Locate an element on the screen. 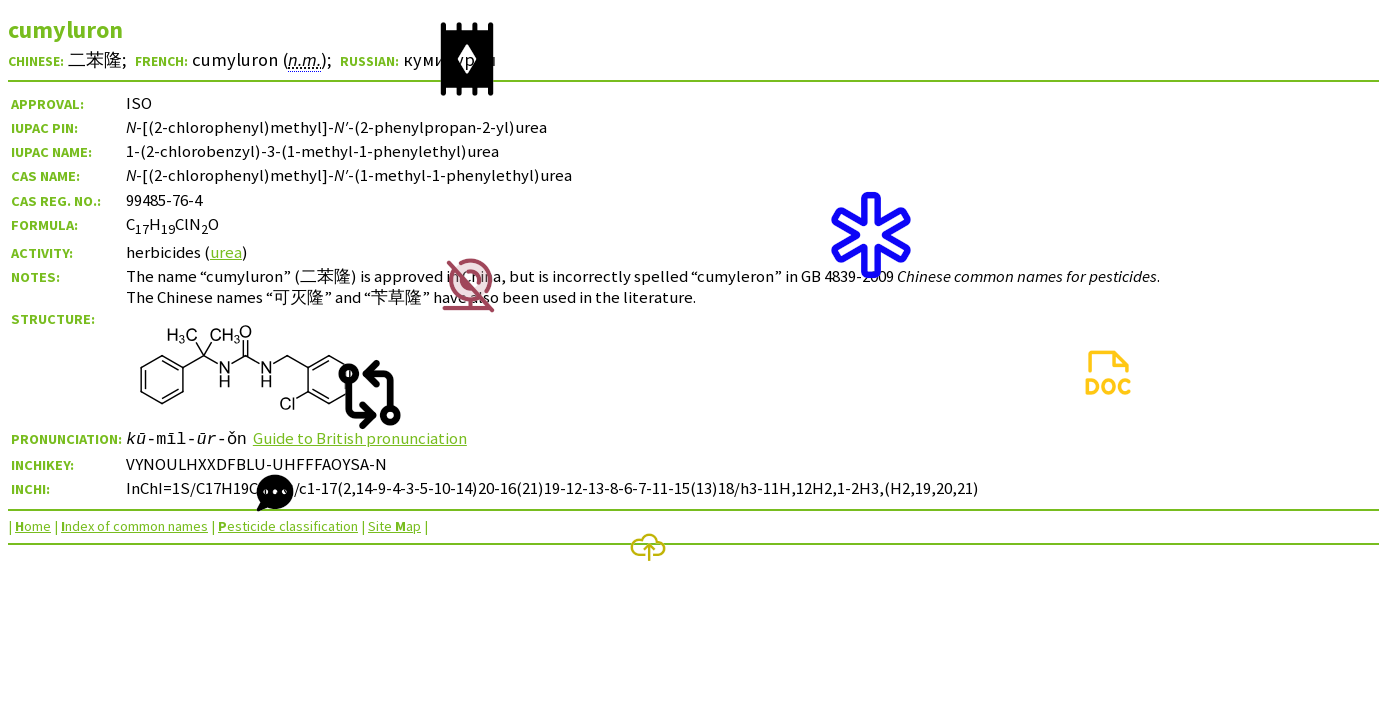 The width and height of the screenshot is (1387, 720). webcam is disabled or turned off is located at coordinates (470, 286).